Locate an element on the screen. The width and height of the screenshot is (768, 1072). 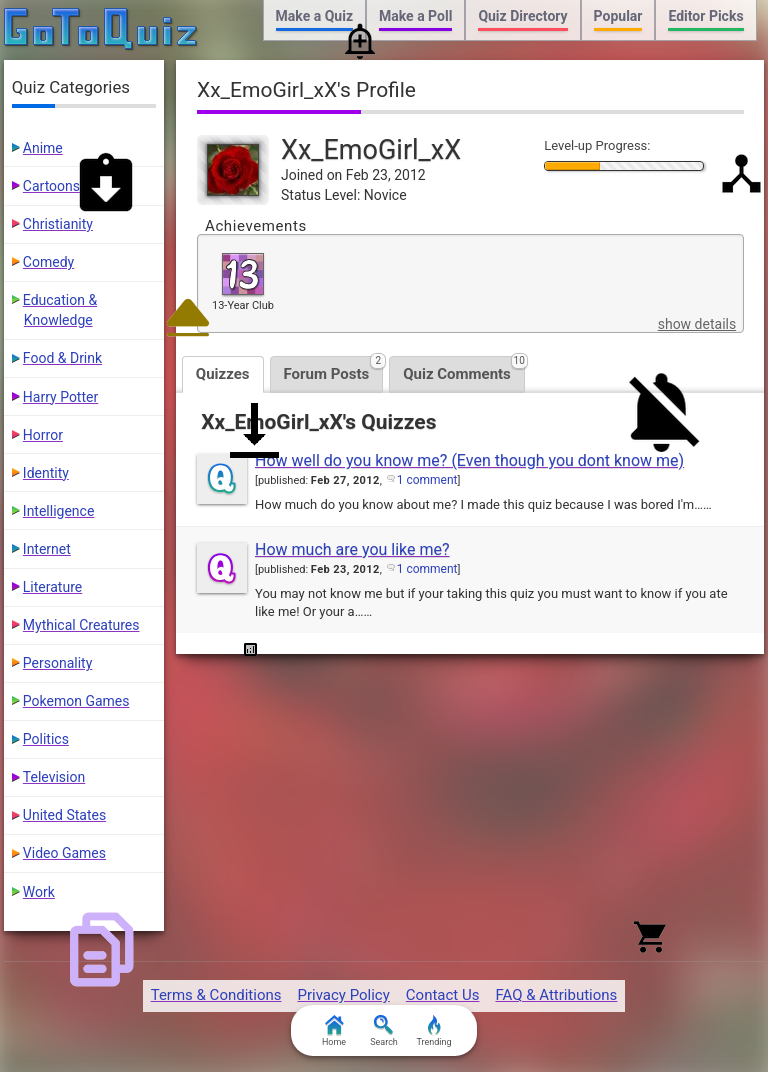
align content to the bottom of a container is located at coordinates (254, 430).